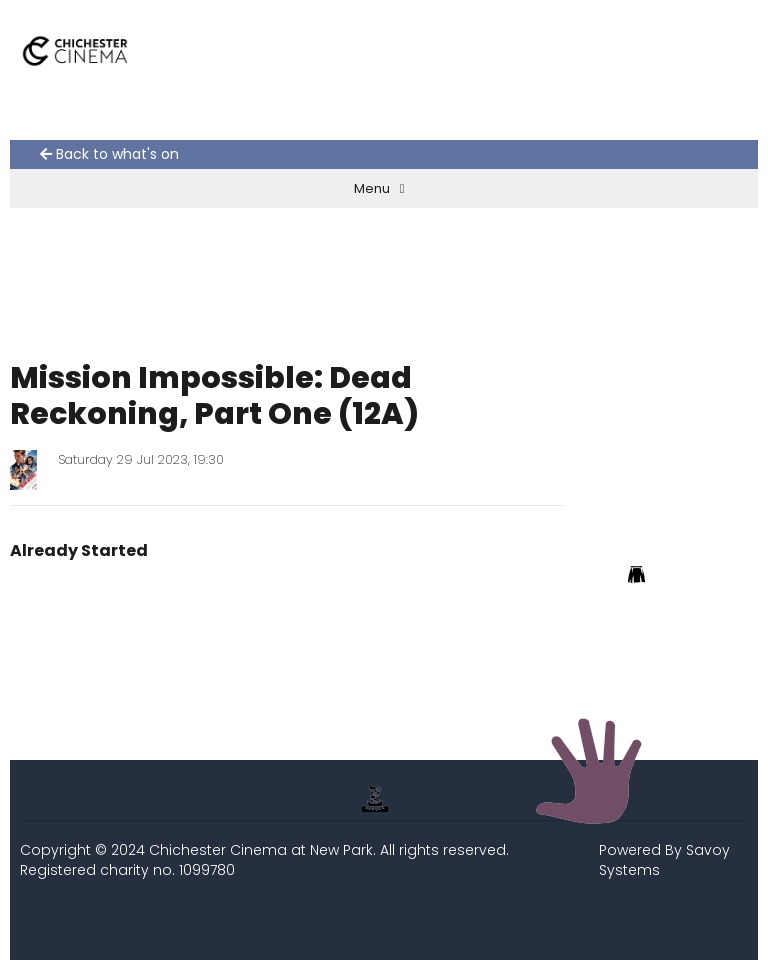 This screenshot has height=960, width=768. Describe the element at coordinates (589, 771) in the screenshot. I see `tap to interact or grab an object` at that location.